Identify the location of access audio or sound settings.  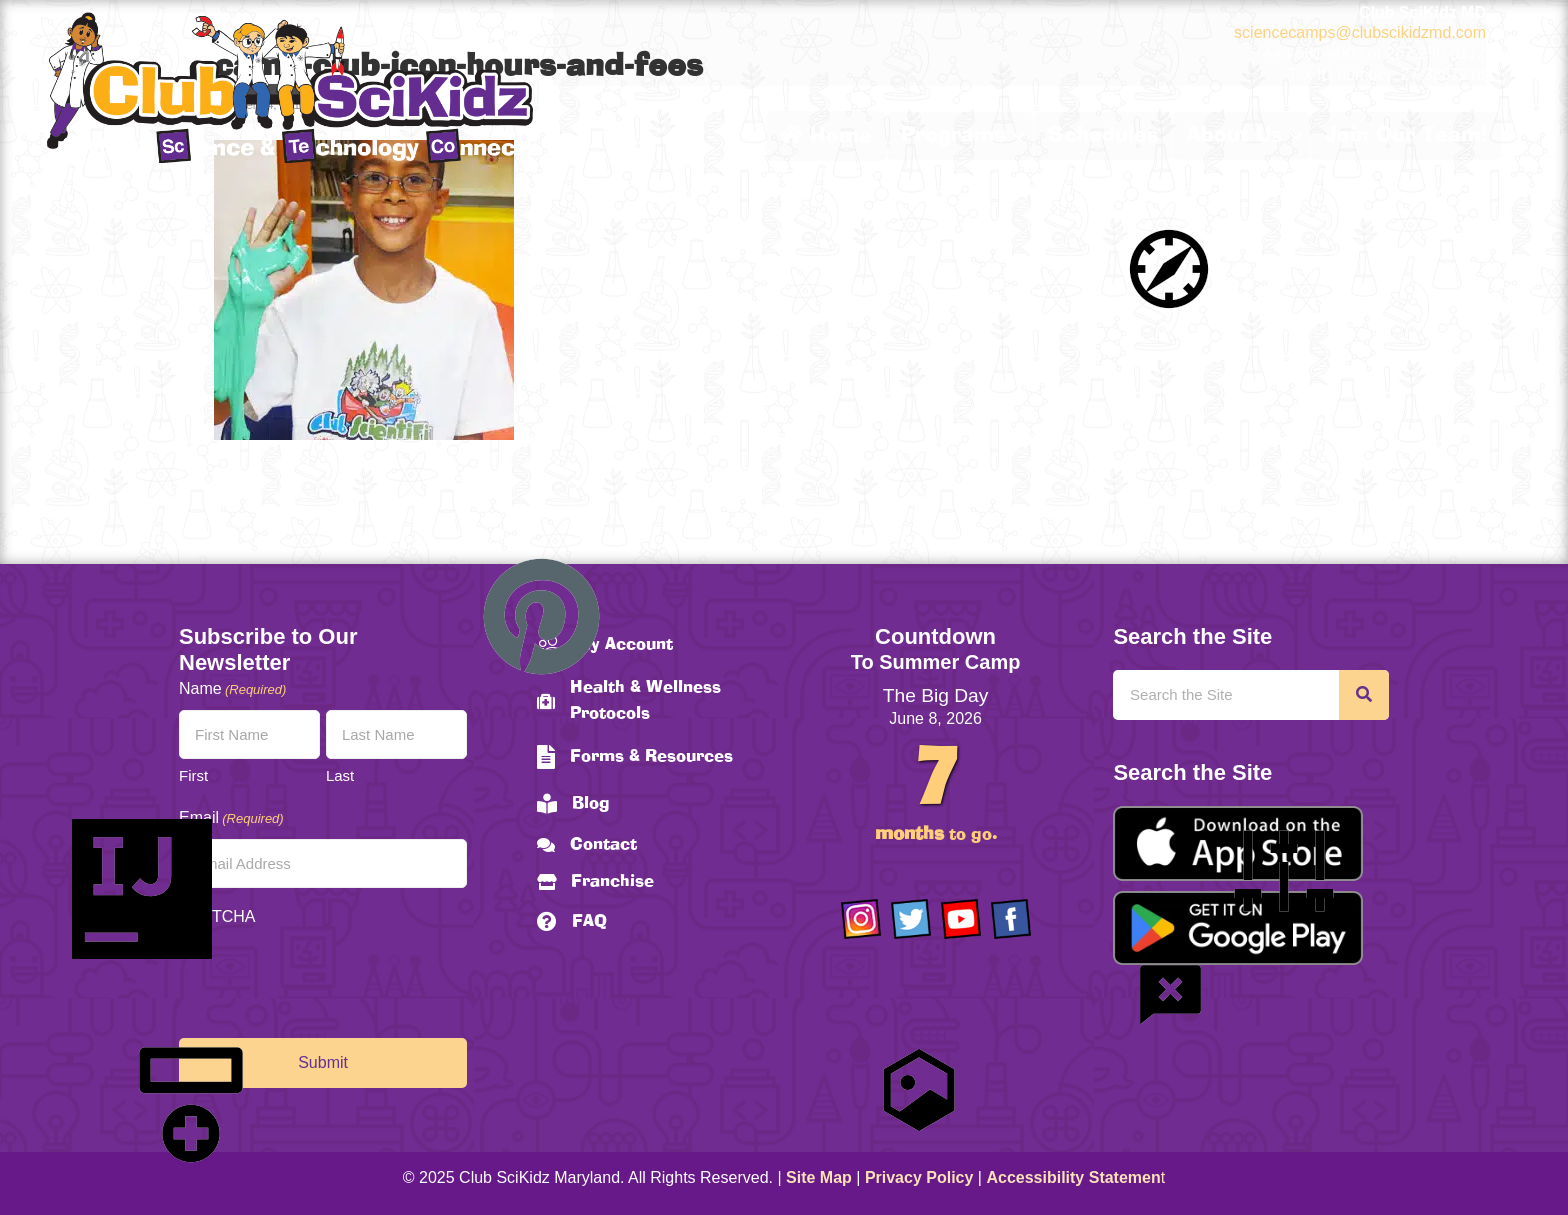
(1284, 871).